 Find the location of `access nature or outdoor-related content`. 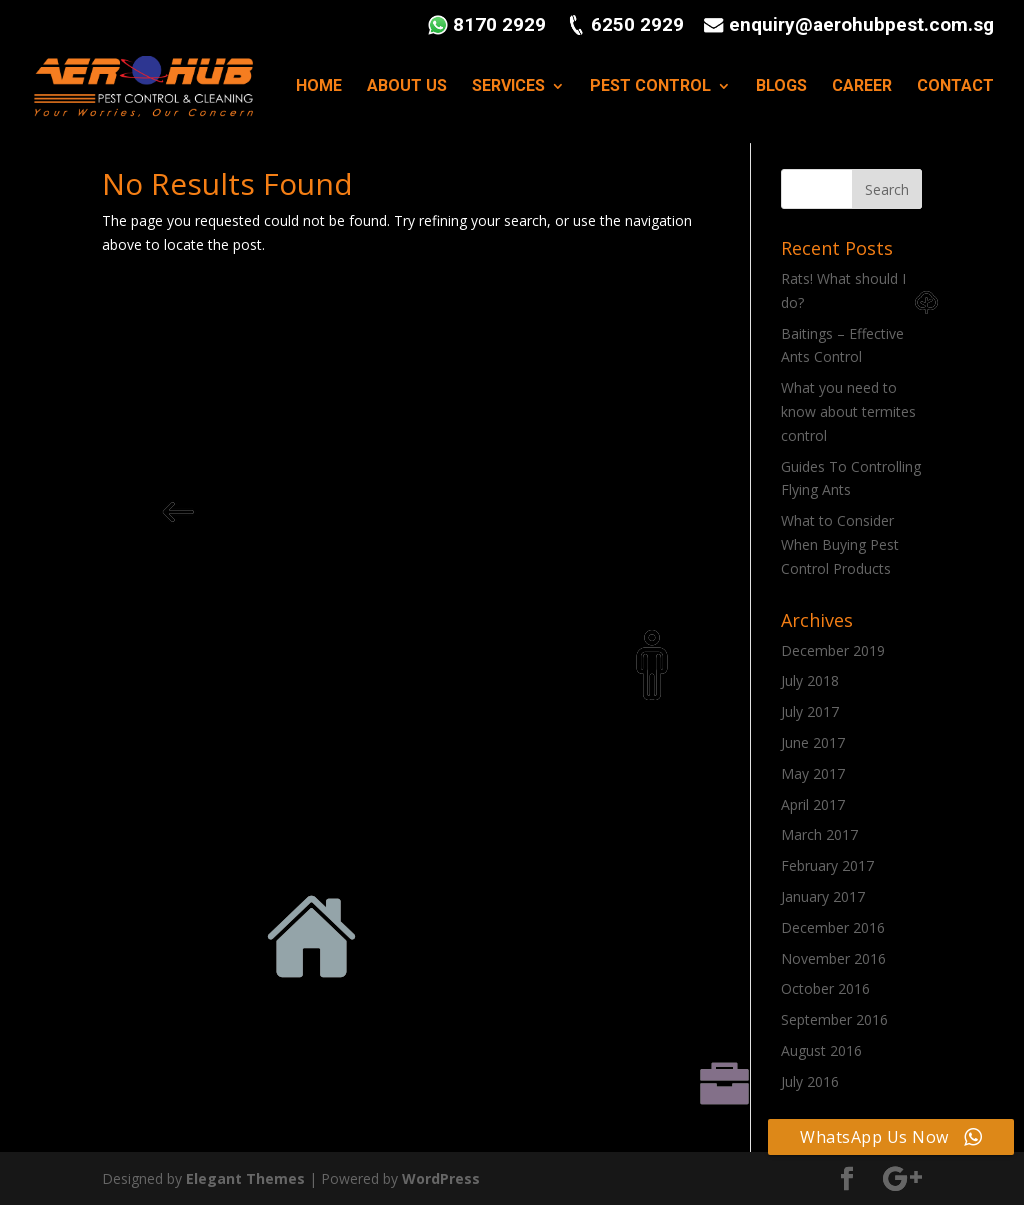

access nature or outdoor-related content is located at coordinates (926, 302).